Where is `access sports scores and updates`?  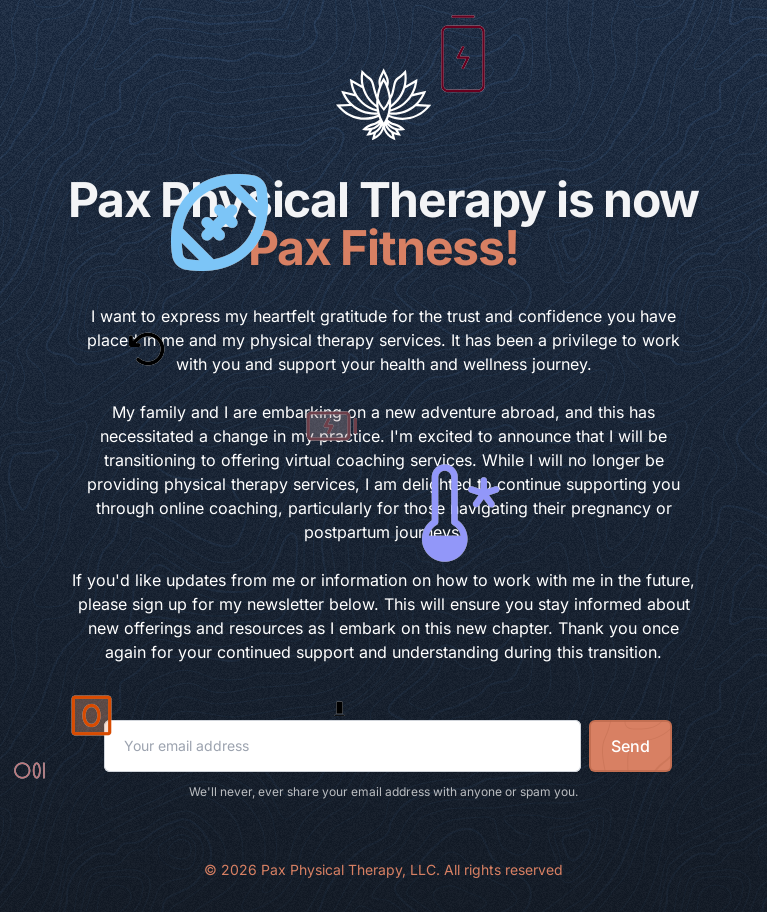
access sports scores and updates is located at coordinates (219, 222).